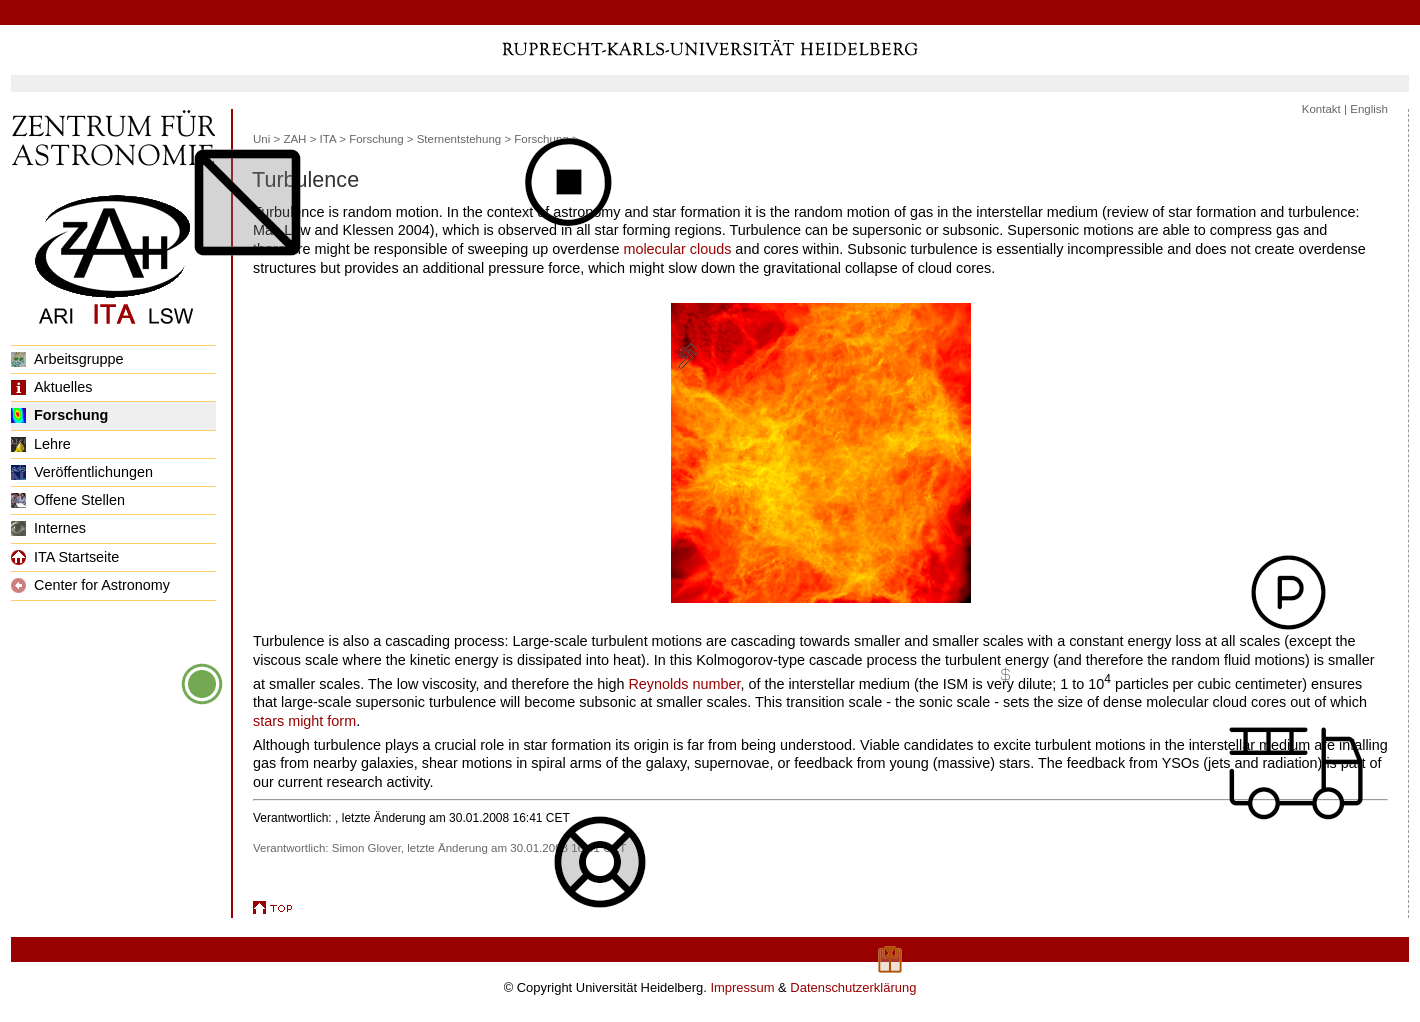  Describe the element at coordinates (1288, 592) in the screenshot. I see `parking location or availability indicator` at that location.